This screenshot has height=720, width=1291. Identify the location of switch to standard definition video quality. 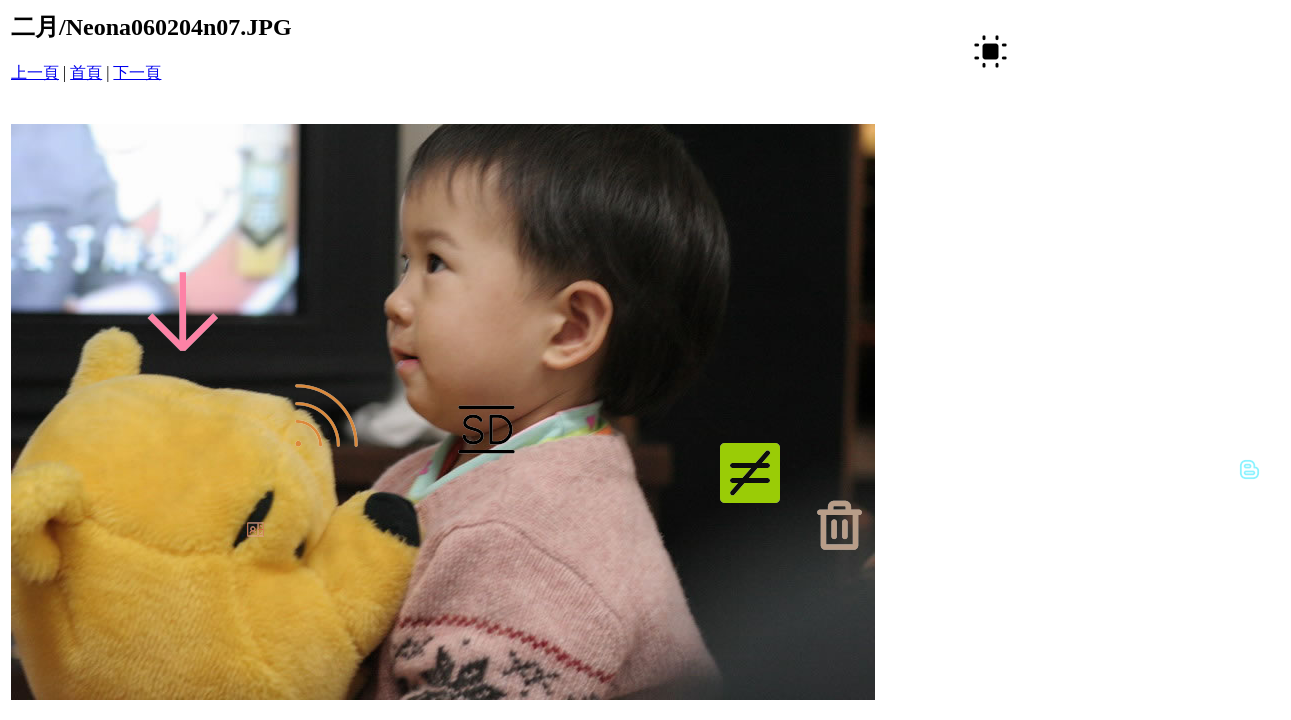
(486, 429).